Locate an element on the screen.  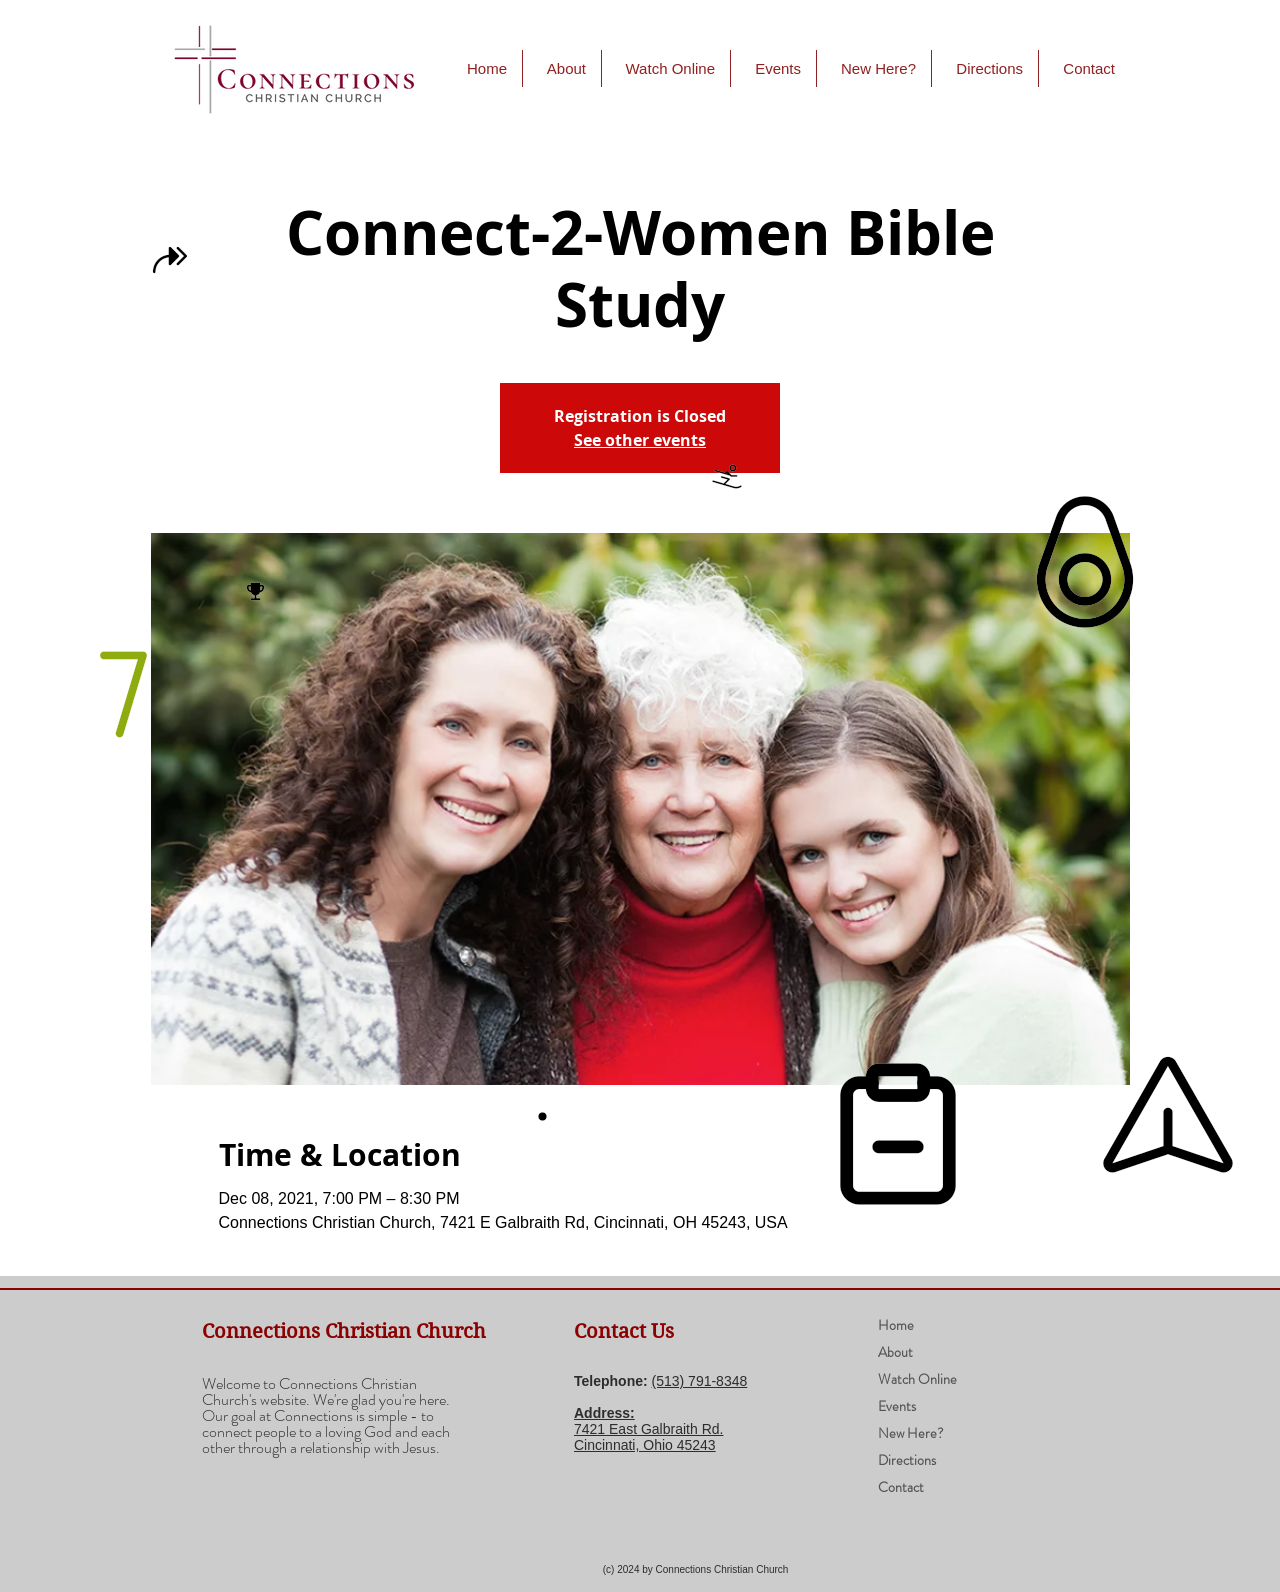
send a message or email is located at coordinates (1168, 1117).